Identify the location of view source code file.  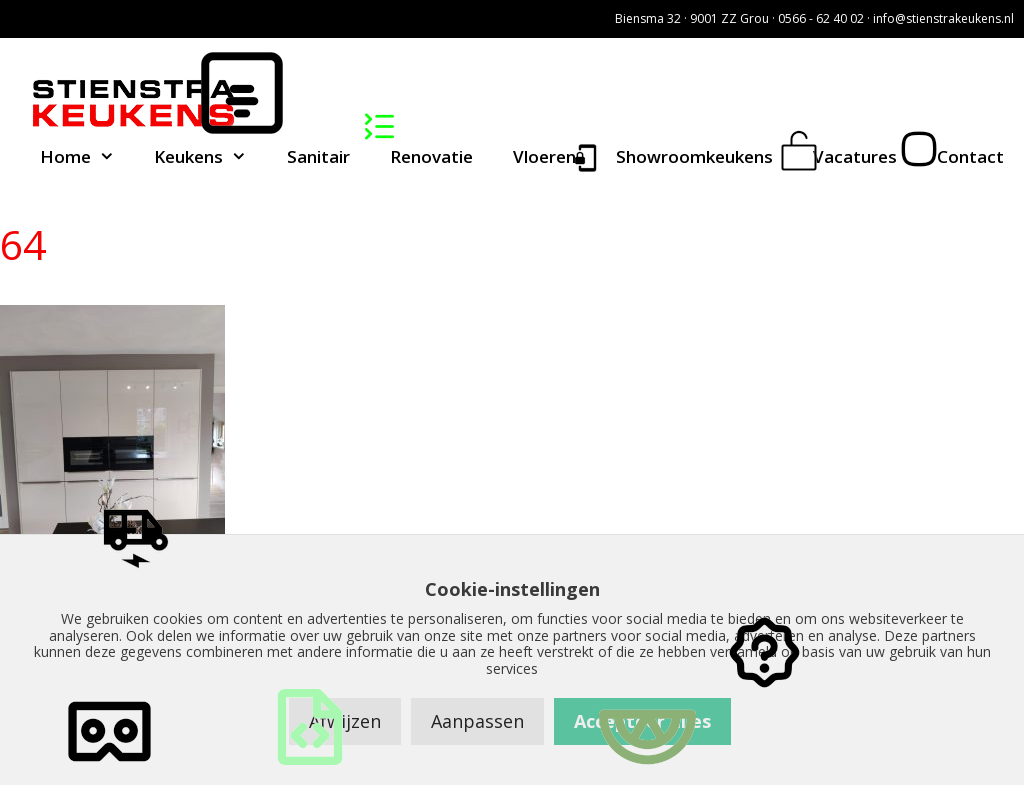
(310, 727).